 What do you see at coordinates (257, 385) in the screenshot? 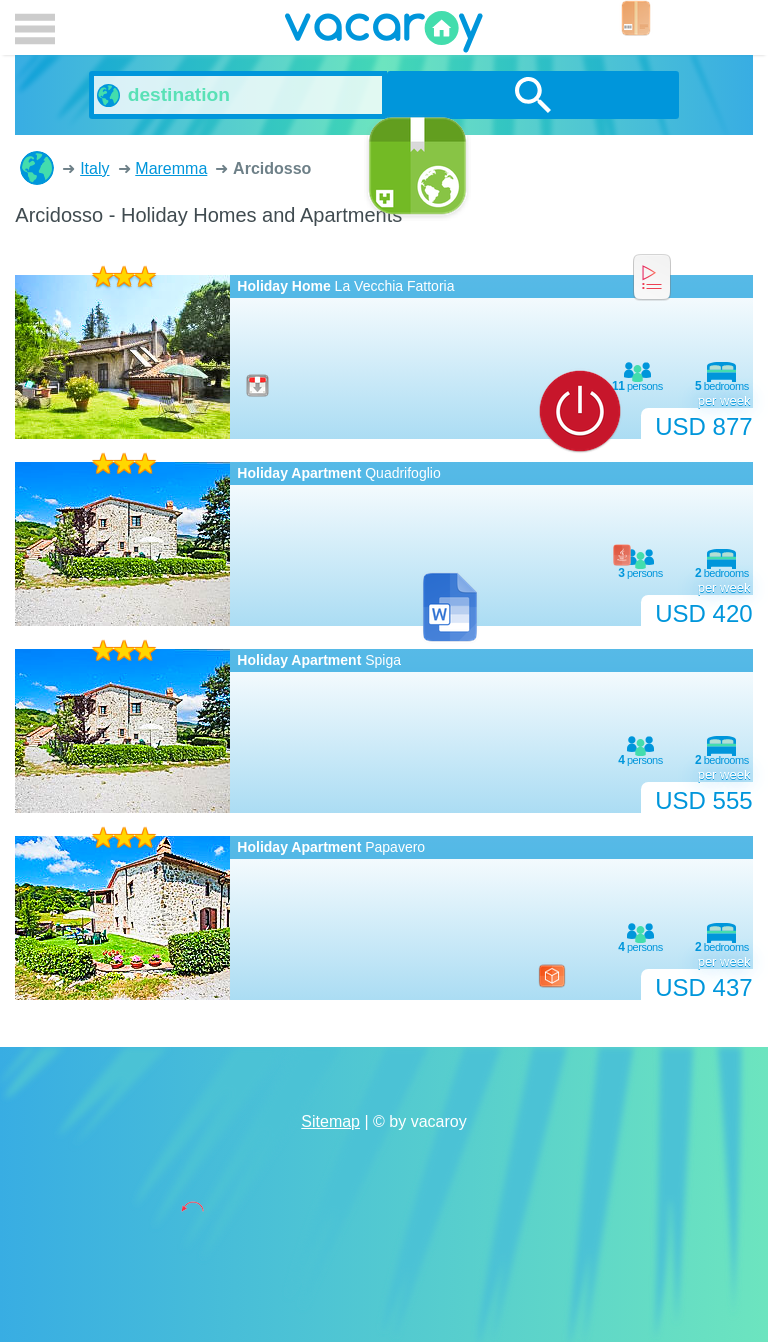
I see `open transmission bittorrent client` at bounding box center [257, 385].